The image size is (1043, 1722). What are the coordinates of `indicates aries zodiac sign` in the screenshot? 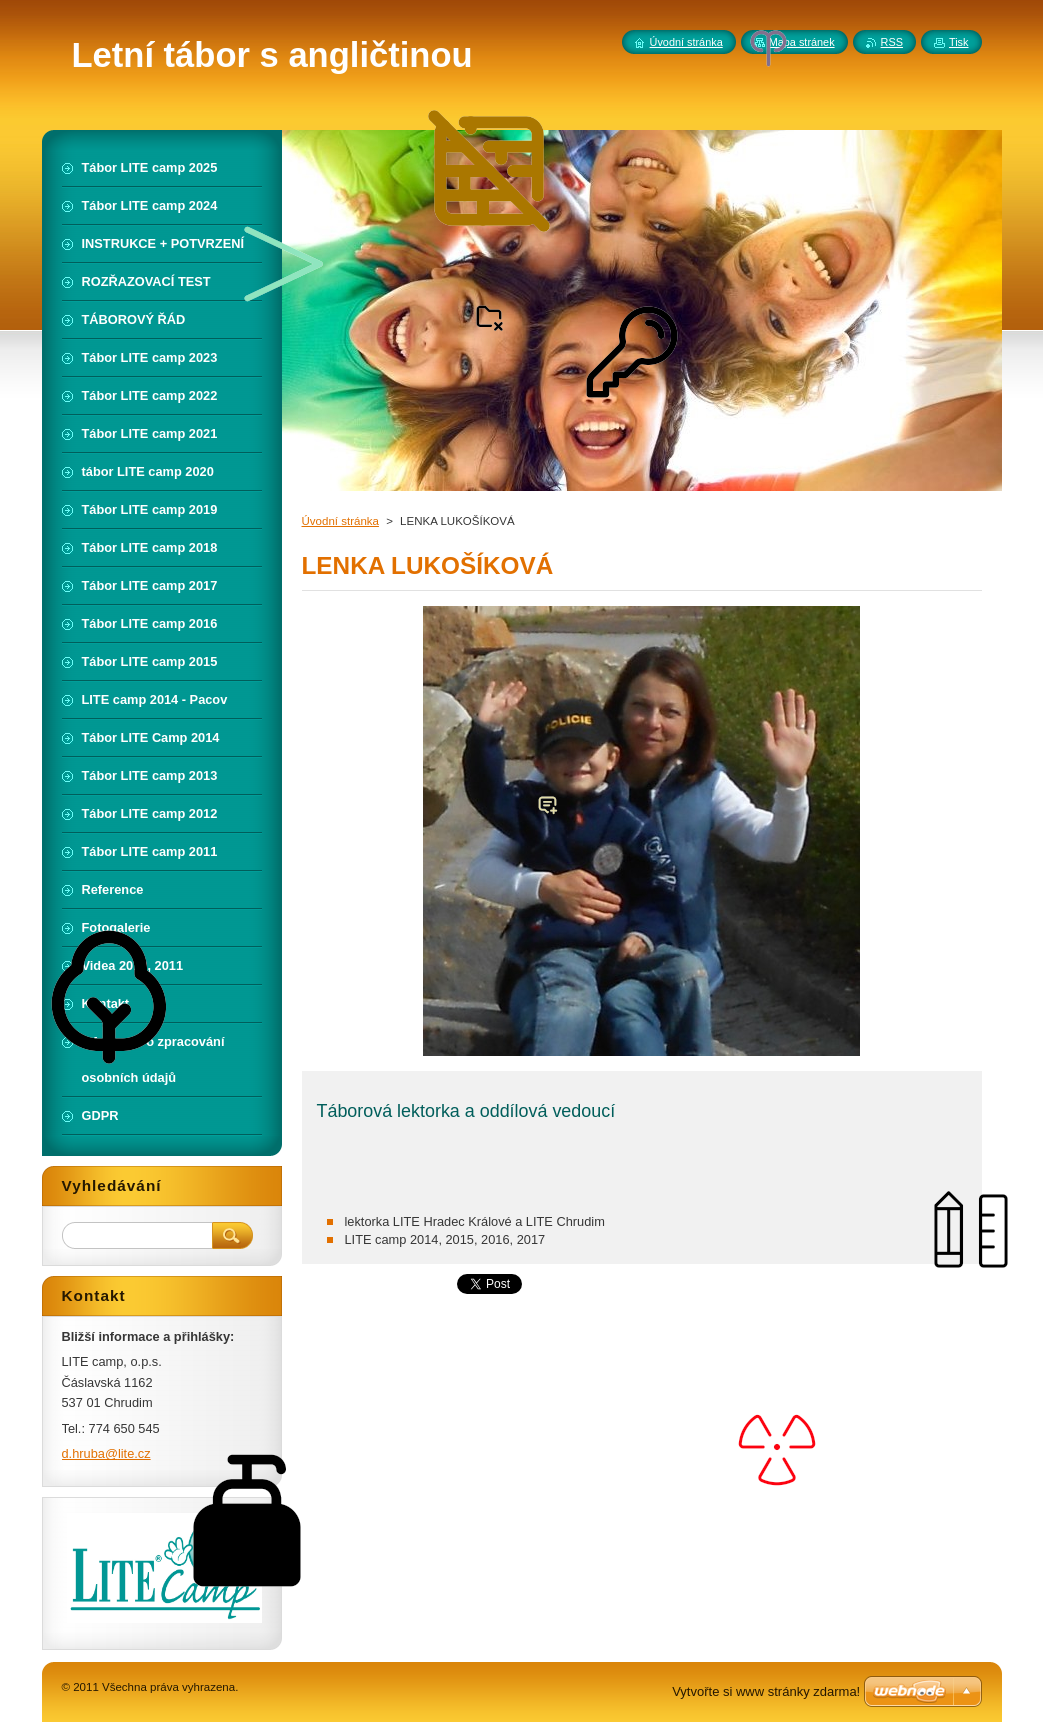 It's located at (768, 48).